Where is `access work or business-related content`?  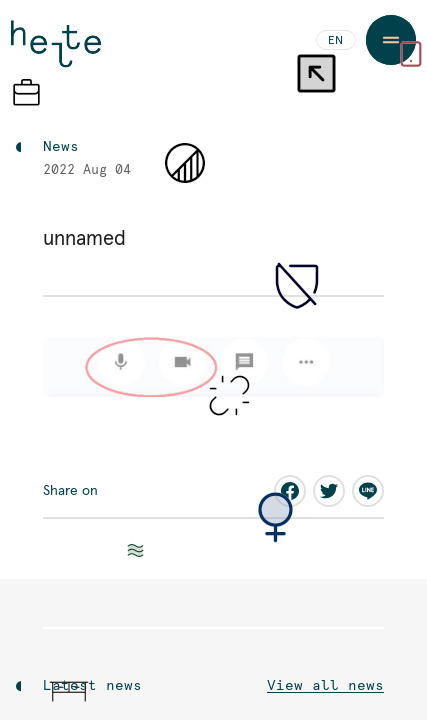
access work or business-related content is located at coordinates (26, 93).